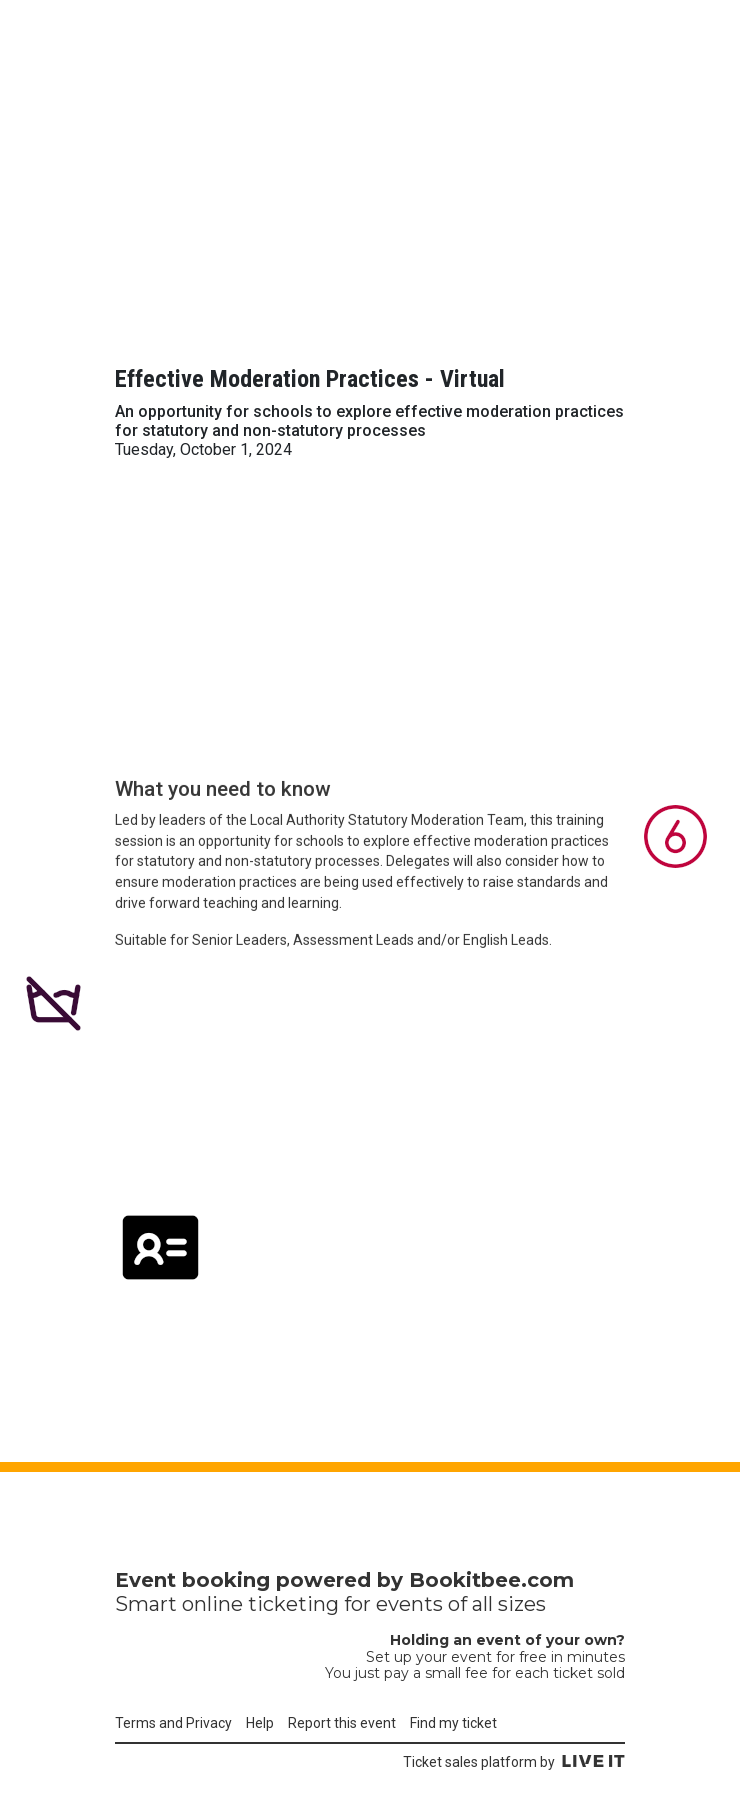  I want to click on view profile or account details, so click(160, 1247).